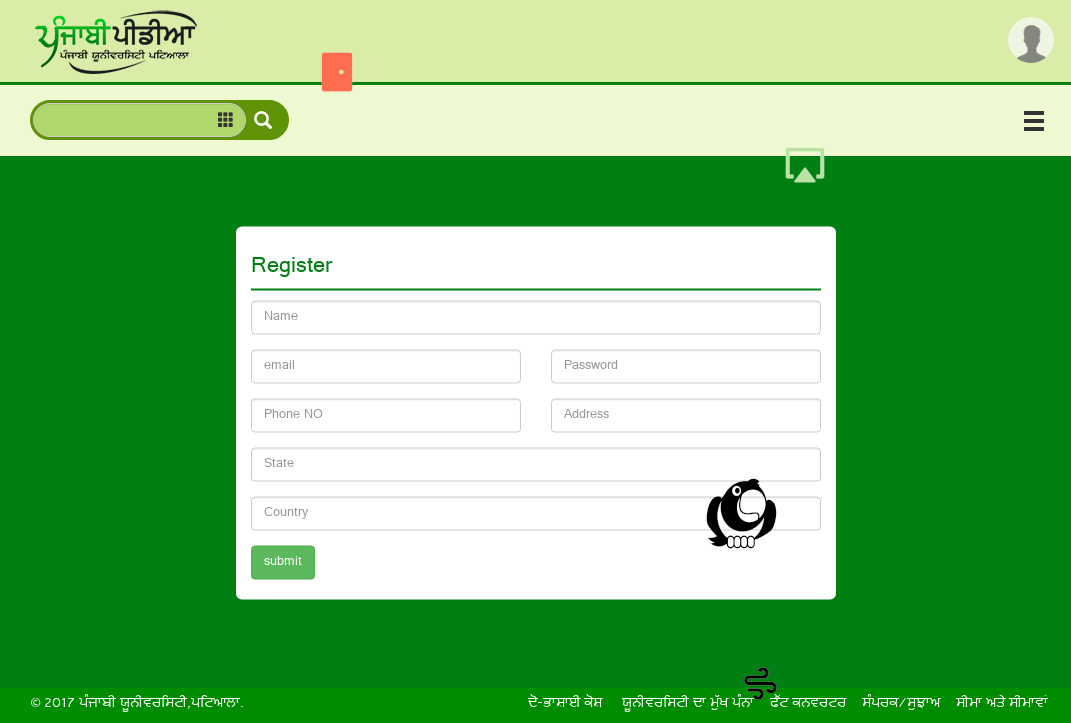 The width and height of the screenshot is (1071, 723). I want to click on stream content to an airplay-enabled device, so click(805, 165).